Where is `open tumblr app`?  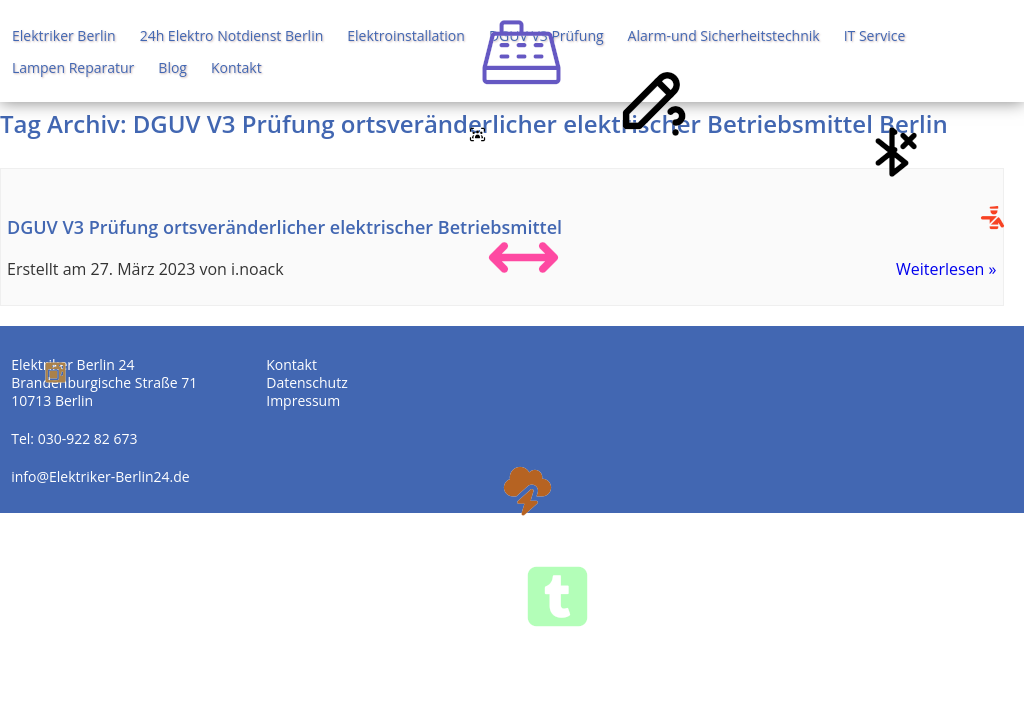 open tumblr app is located at coordinates (557, 596).